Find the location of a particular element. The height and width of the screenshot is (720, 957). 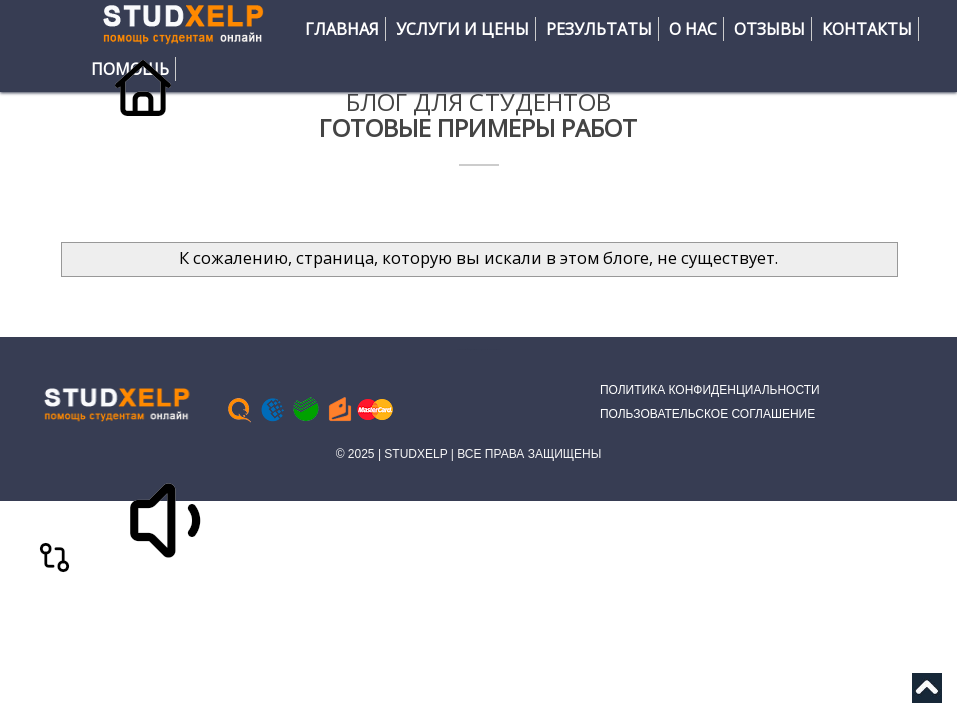

adjust audio volume to low level is located at coordinates (175, 520).